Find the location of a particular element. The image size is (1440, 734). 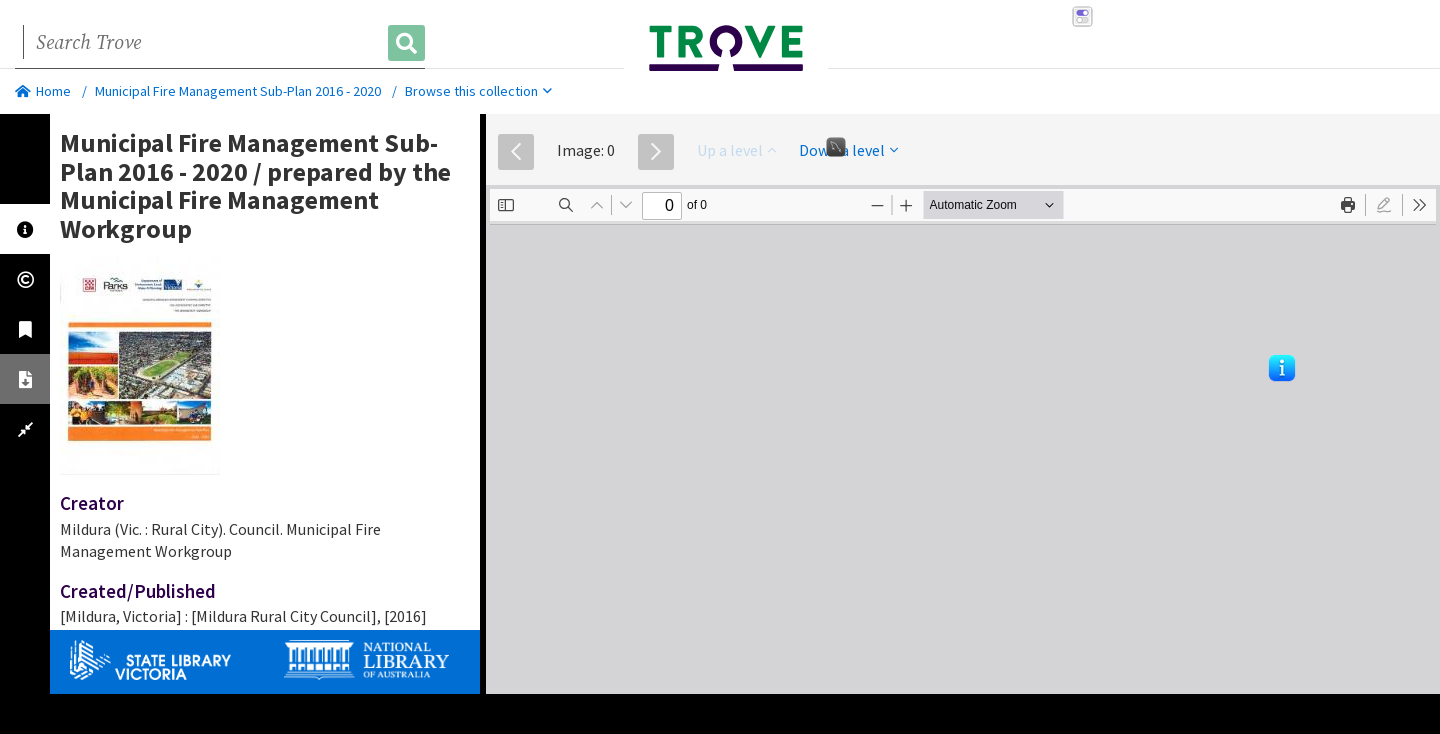

open gnome tweaks to customize desktop settings is located at coordinates (1082, 16).